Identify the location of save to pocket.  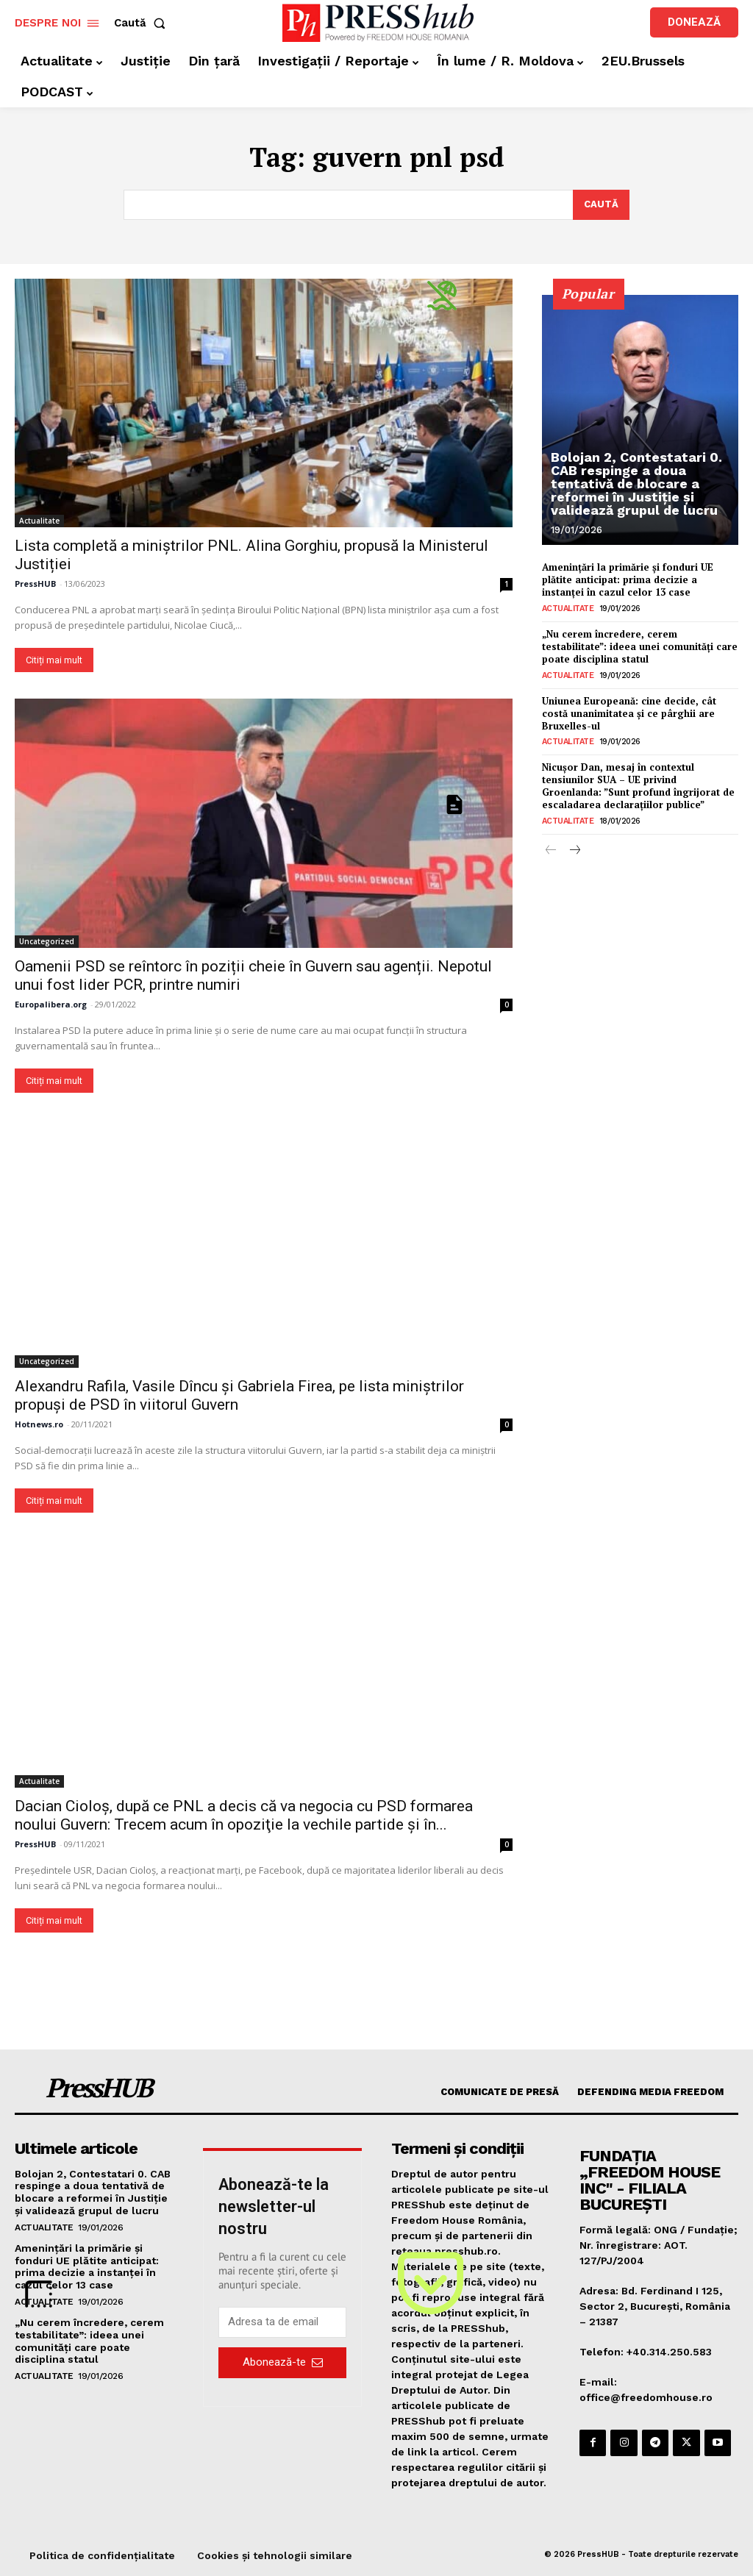
(430, 2281).